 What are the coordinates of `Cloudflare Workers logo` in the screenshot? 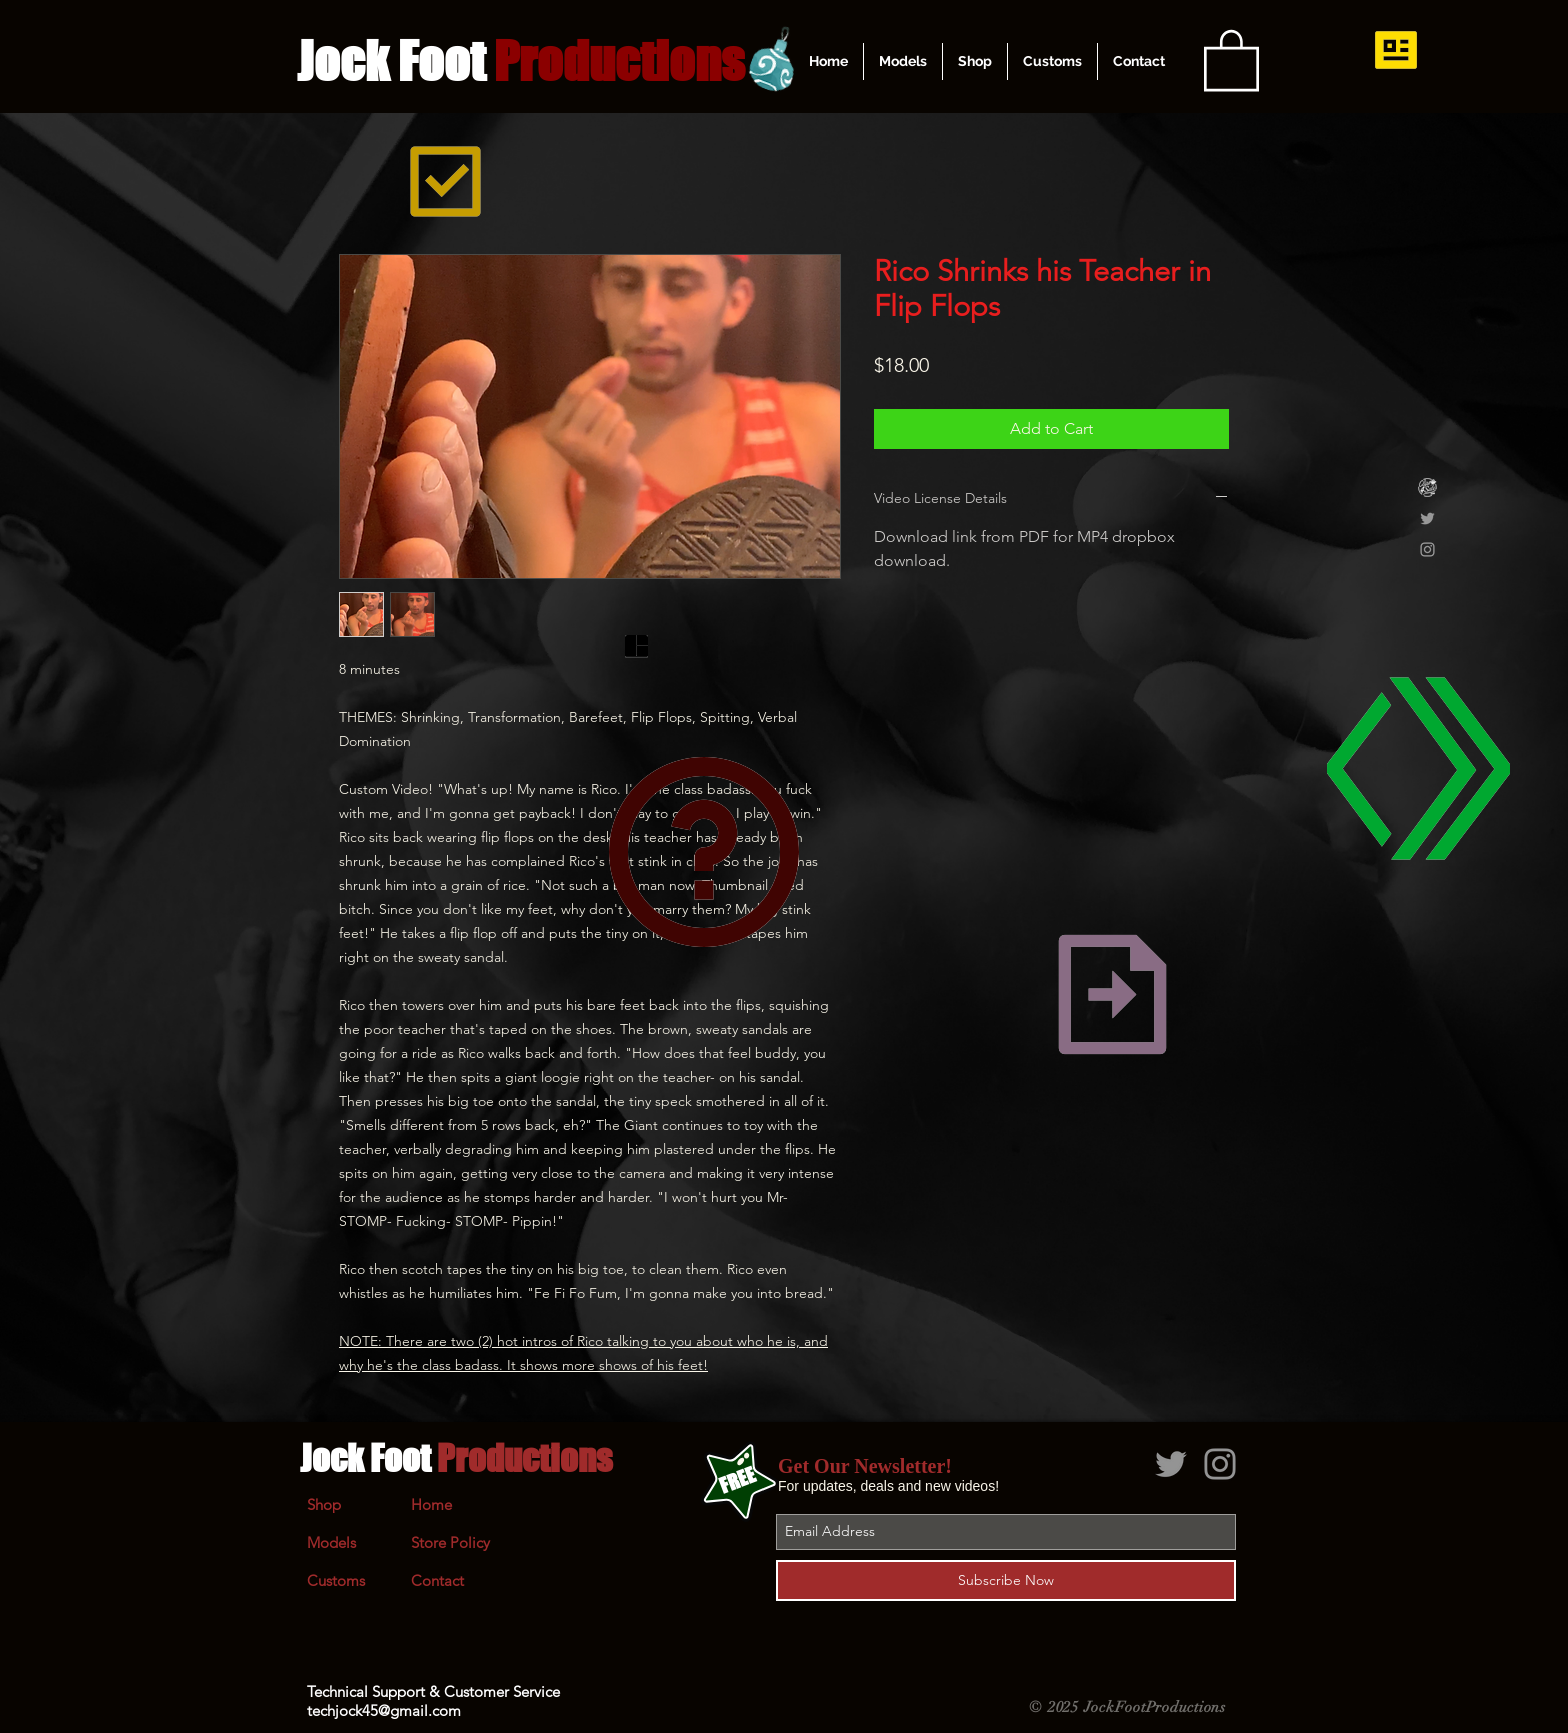 It's located at (1418, 768).